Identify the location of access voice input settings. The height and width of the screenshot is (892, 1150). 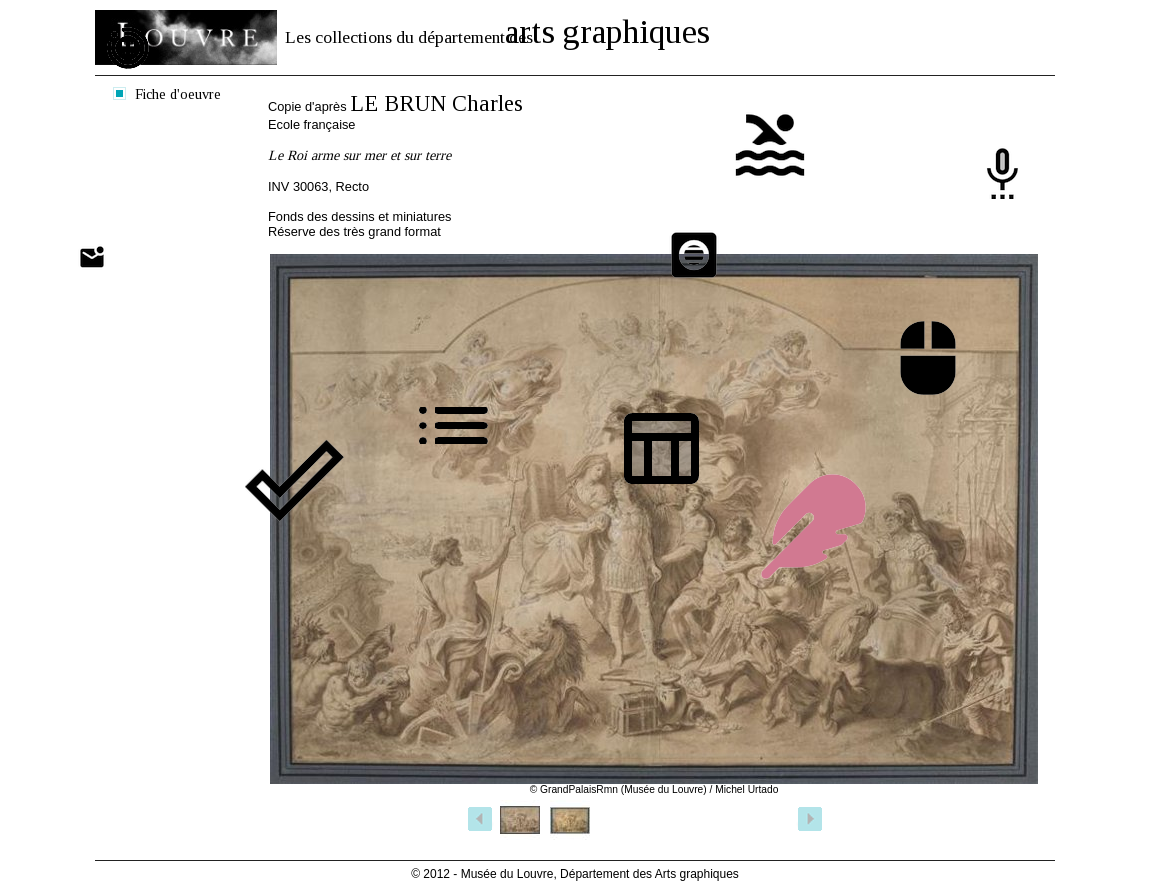
(1002, 172).